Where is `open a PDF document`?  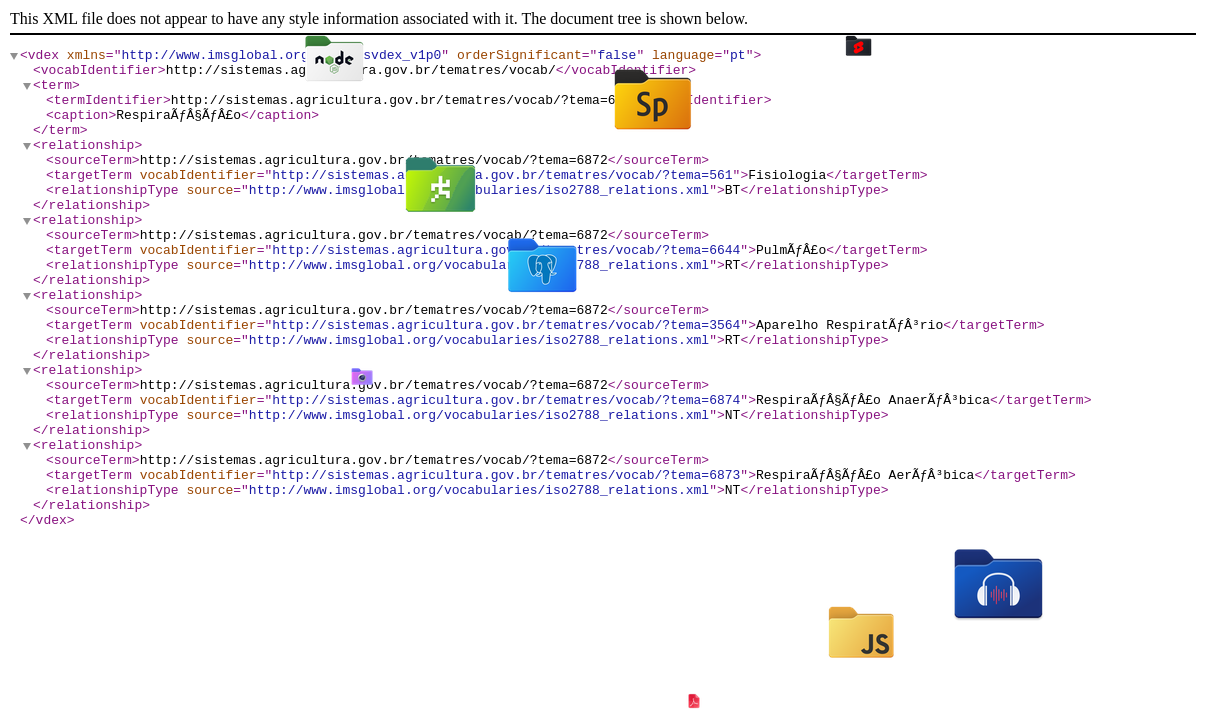
open a PDF document is located at coordinates (694, 701).